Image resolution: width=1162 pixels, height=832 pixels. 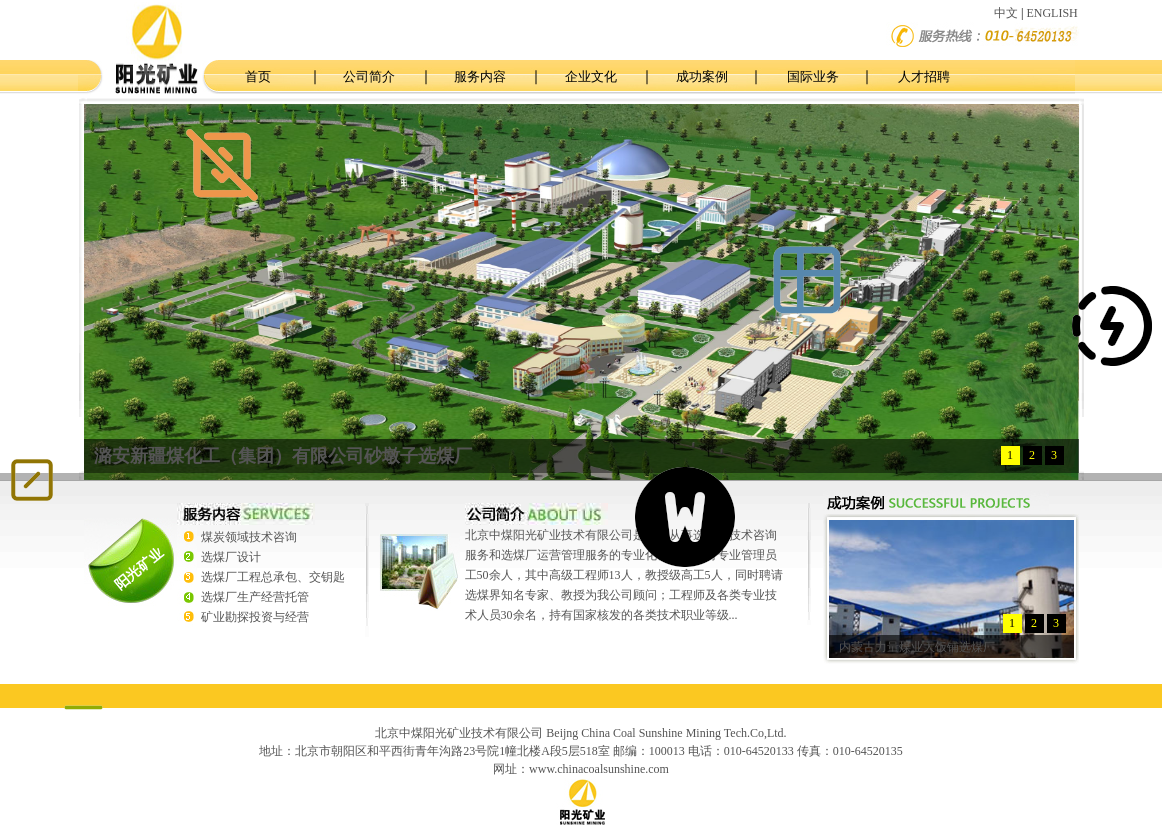 I want to click on battery is currently charging, so click(x=1112, y=326).